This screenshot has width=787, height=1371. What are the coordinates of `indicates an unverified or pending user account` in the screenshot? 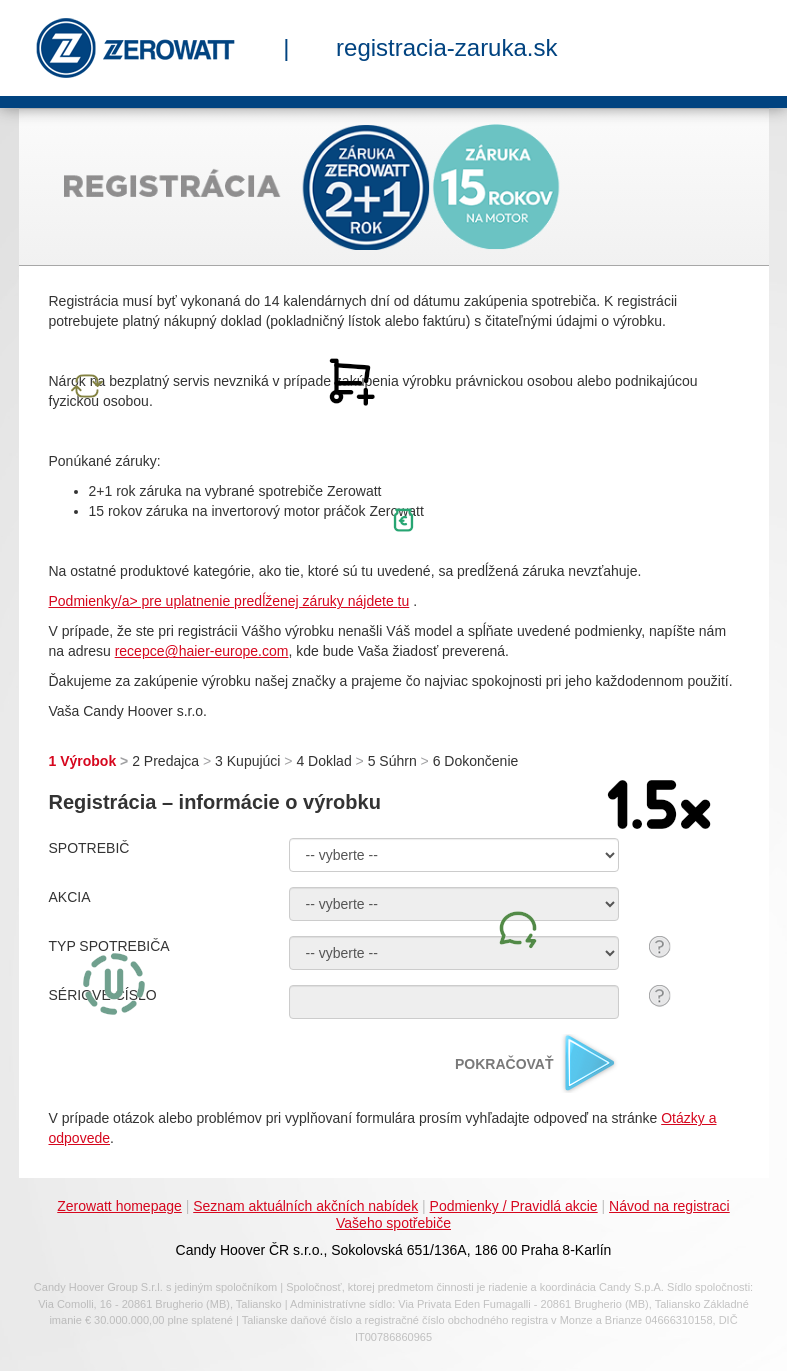 It's located at (114, 984).